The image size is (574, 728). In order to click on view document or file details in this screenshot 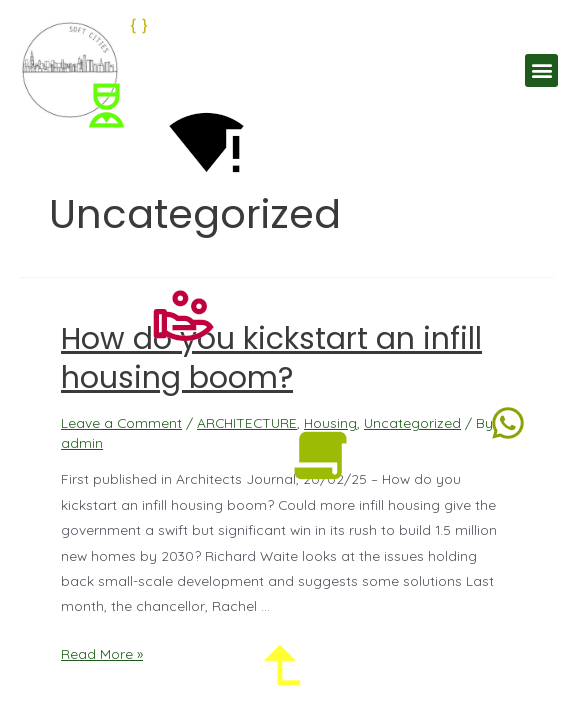, I will do `click(320, 455)`.